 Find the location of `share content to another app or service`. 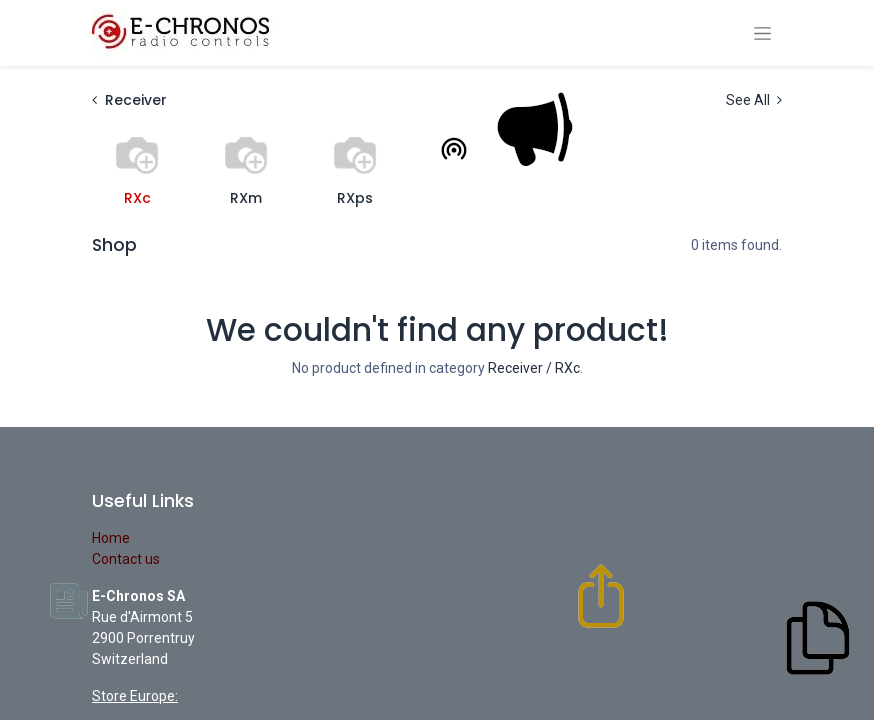

share content to another app or service is located at coordinates (601, 596).